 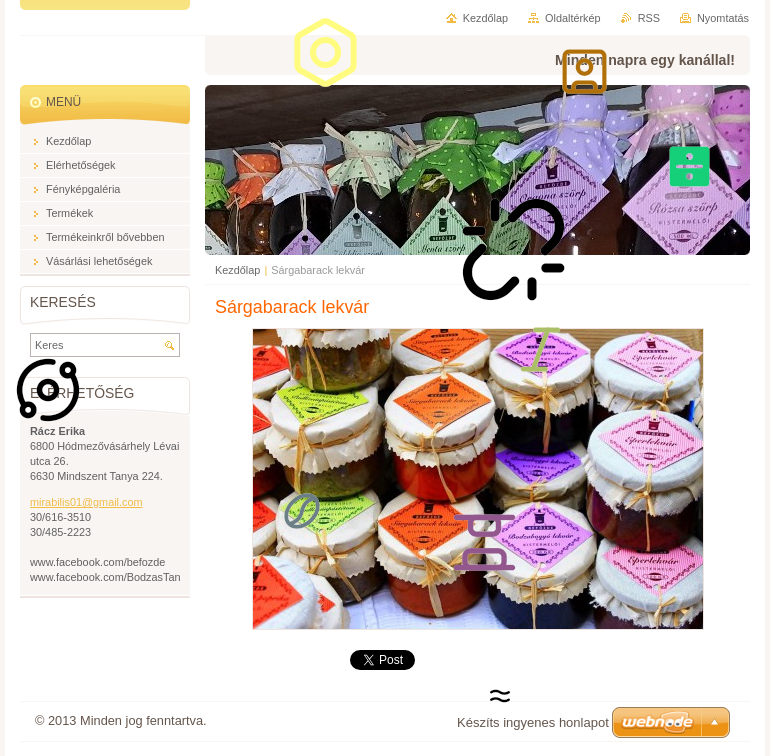 I want to click on remove or break a link connection, so click(x=513, y=249).